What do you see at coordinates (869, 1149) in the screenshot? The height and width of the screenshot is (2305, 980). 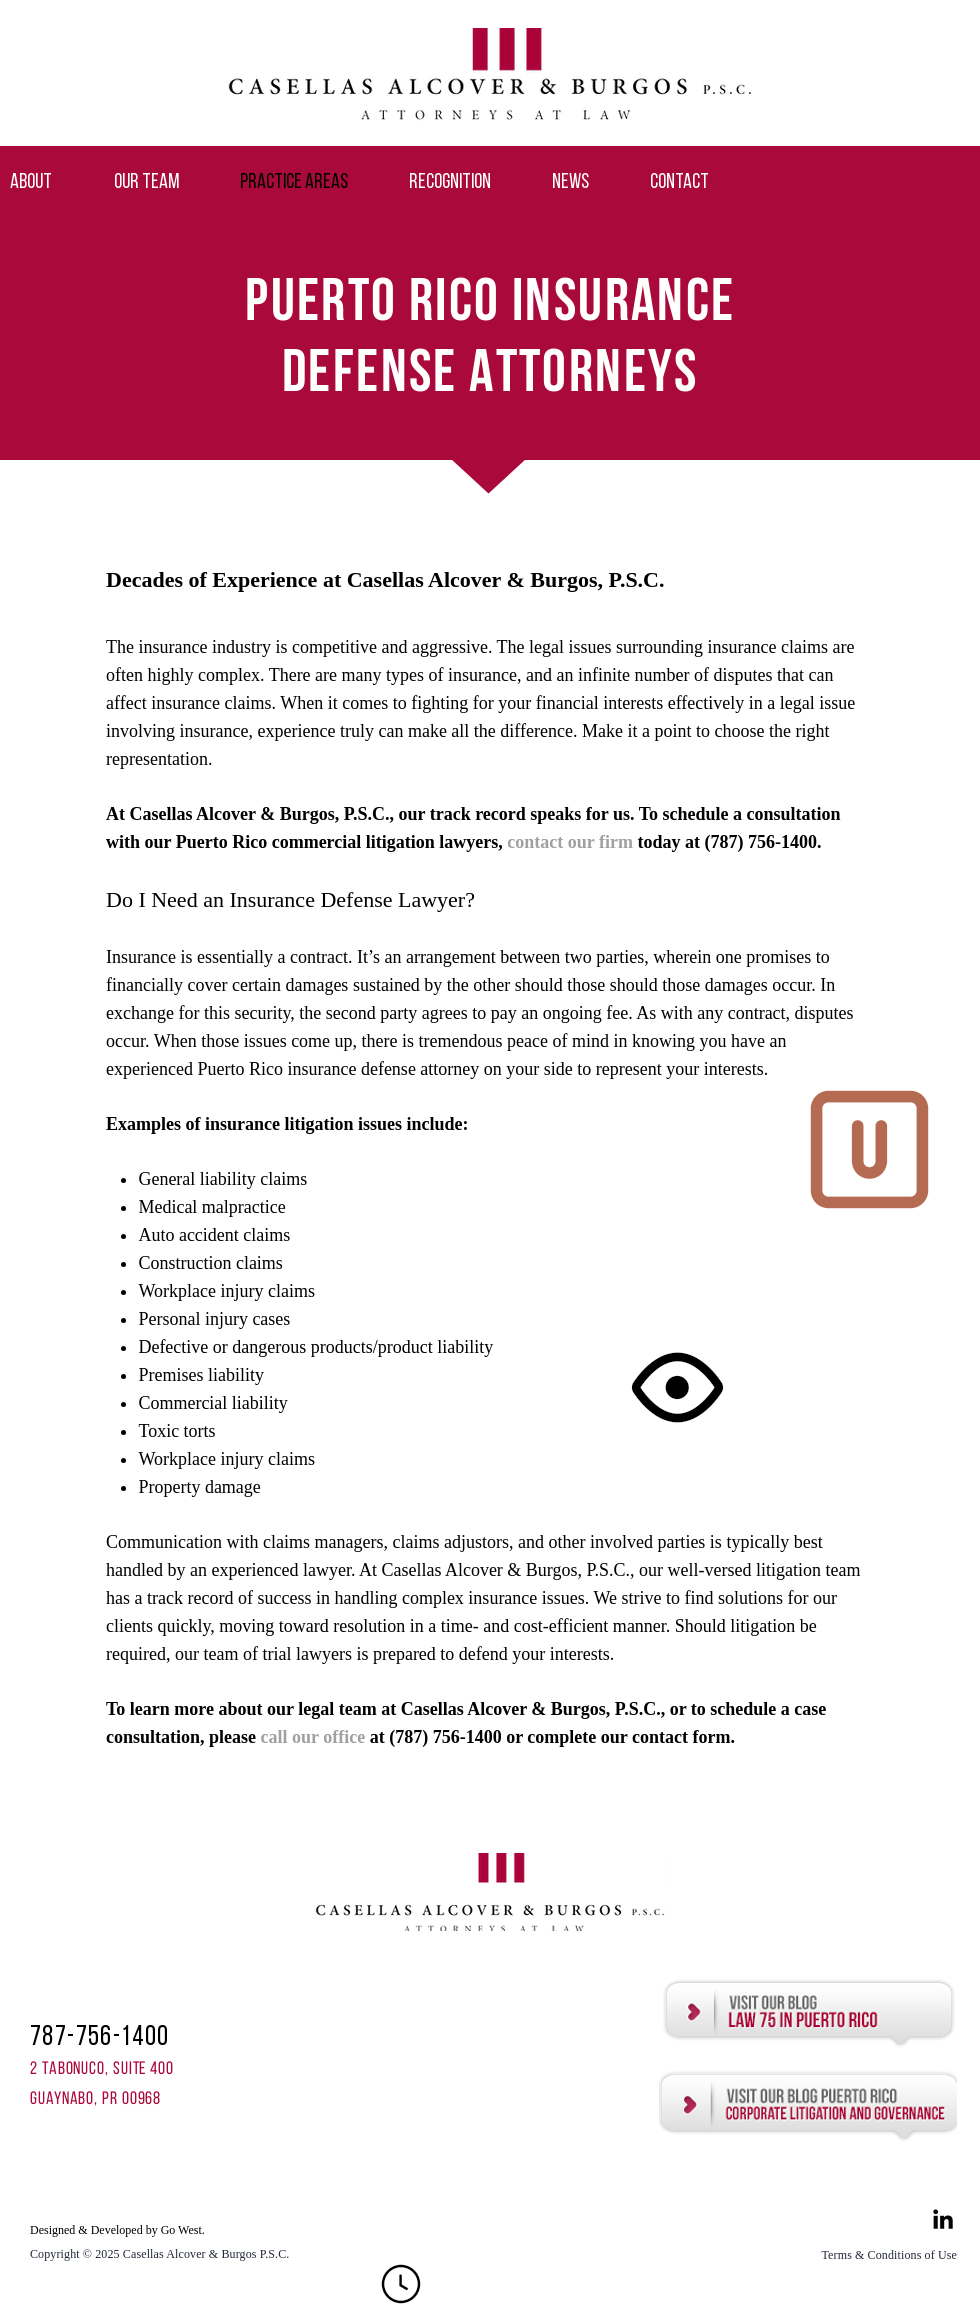 I see `indicates underline text formatting option` at bounding box center [869, 1149].